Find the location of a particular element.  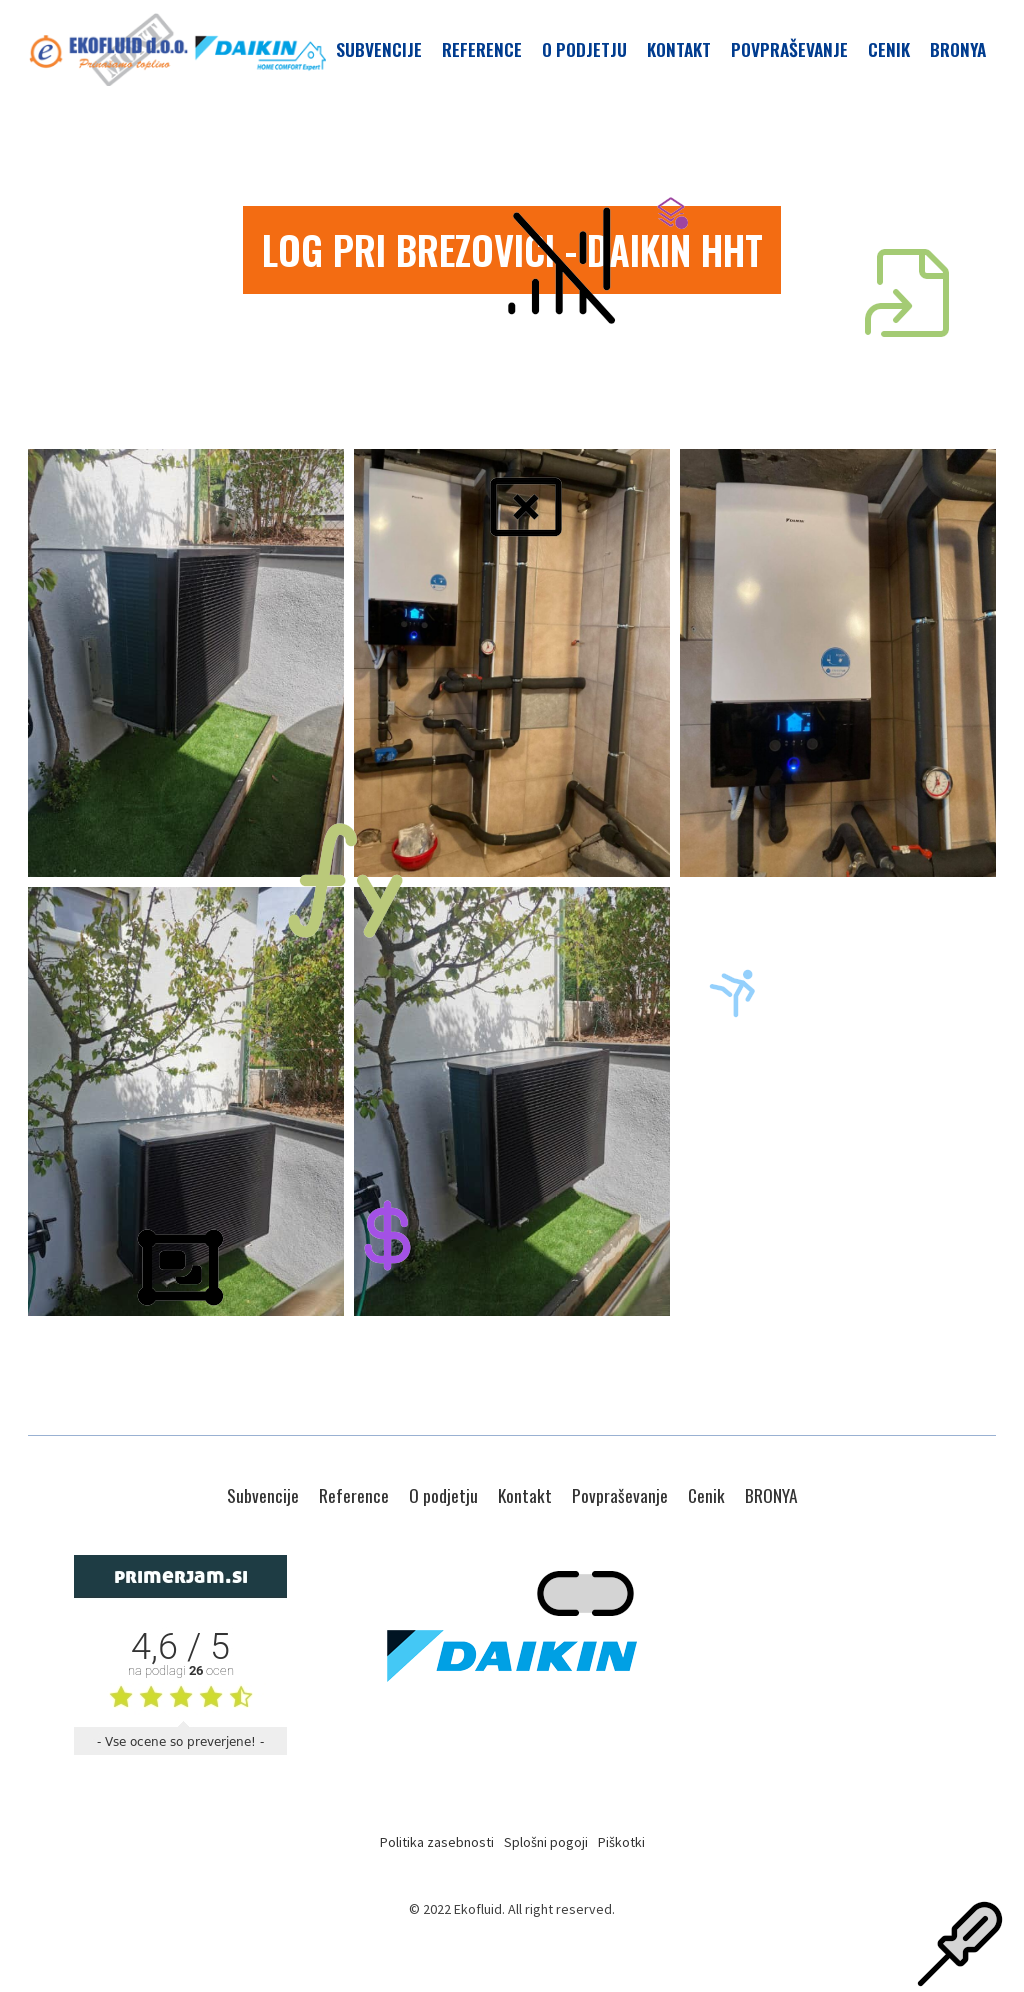

insert mathematical function notation is located at coordinates (345, 880).